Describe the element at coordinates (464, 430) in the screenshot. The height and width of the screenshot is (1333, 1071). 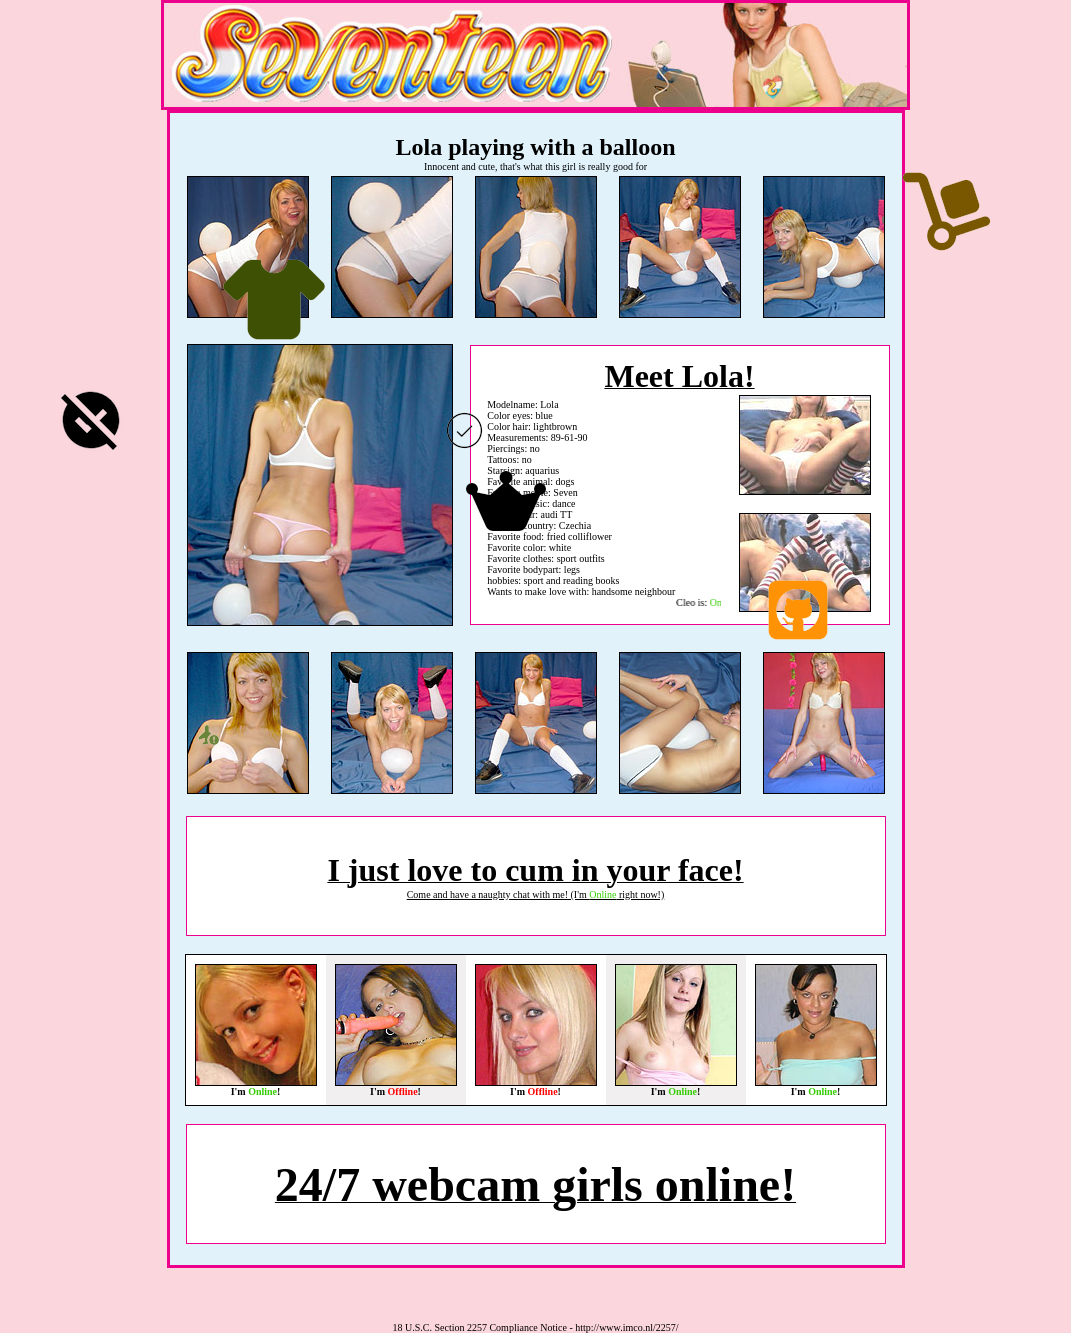
I see `confirms a completed action or task` at that location.